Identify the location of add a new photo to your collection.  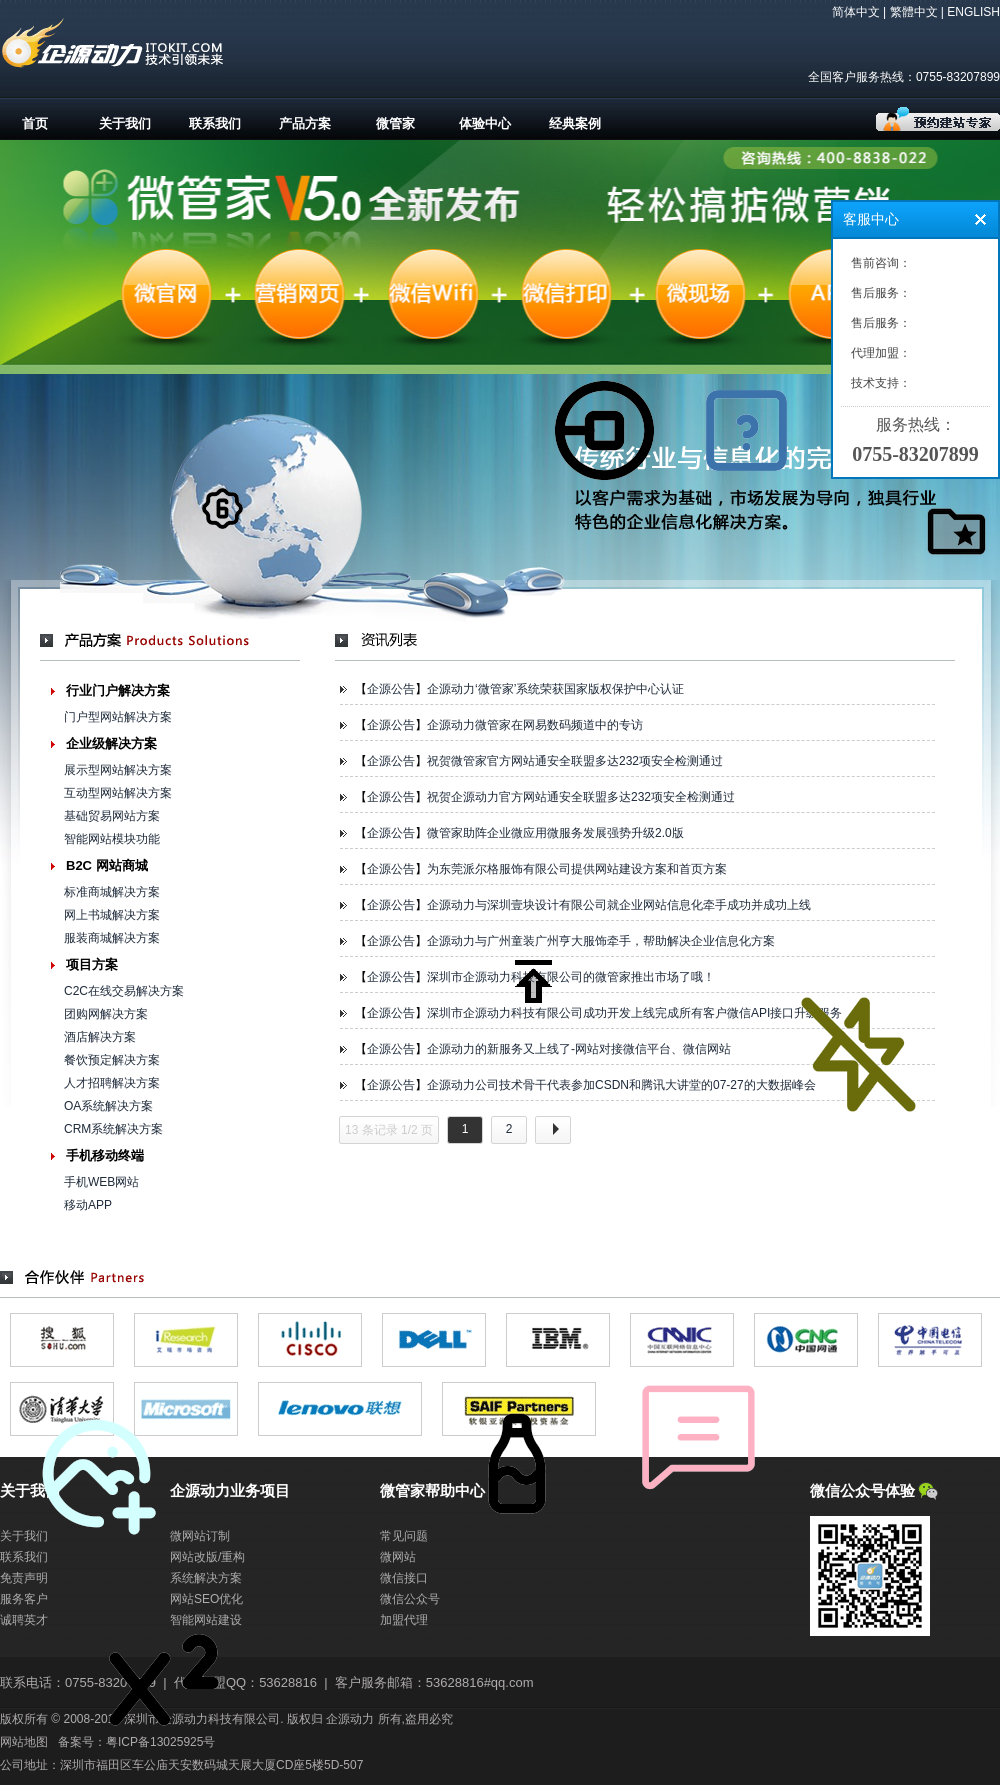
(96, 1473).